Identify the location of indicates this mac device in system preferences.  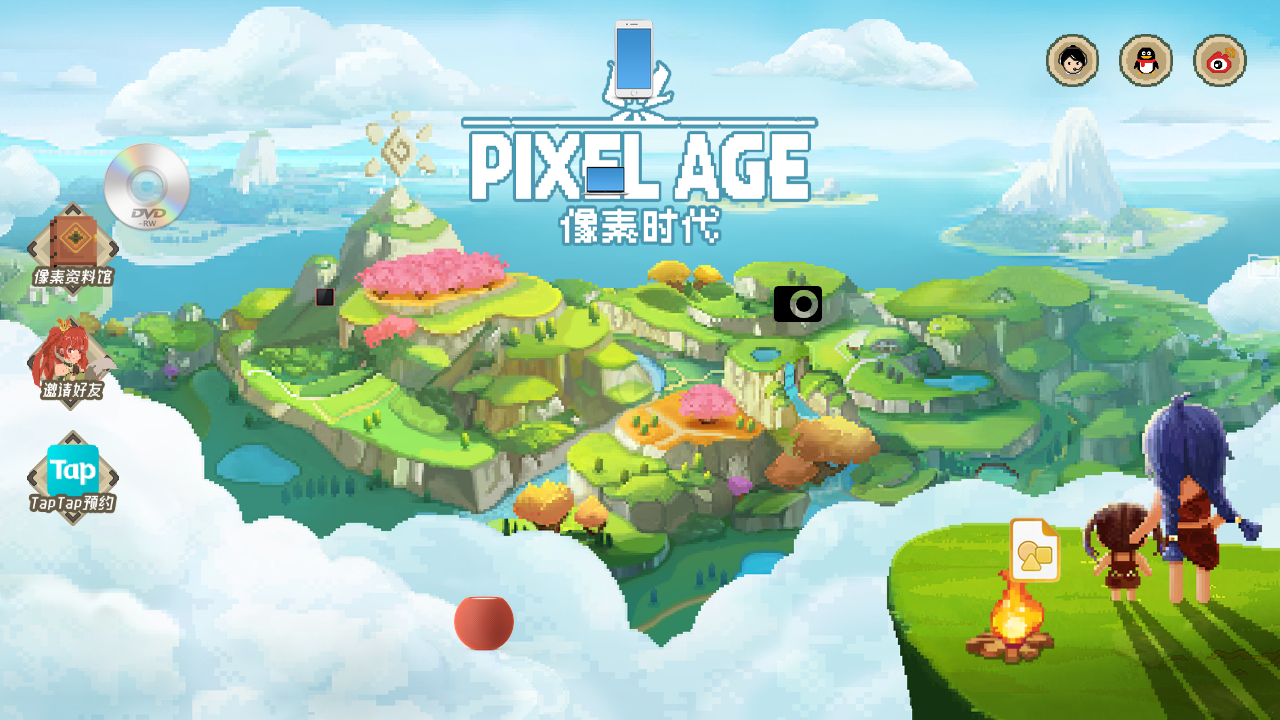
(605, 179).